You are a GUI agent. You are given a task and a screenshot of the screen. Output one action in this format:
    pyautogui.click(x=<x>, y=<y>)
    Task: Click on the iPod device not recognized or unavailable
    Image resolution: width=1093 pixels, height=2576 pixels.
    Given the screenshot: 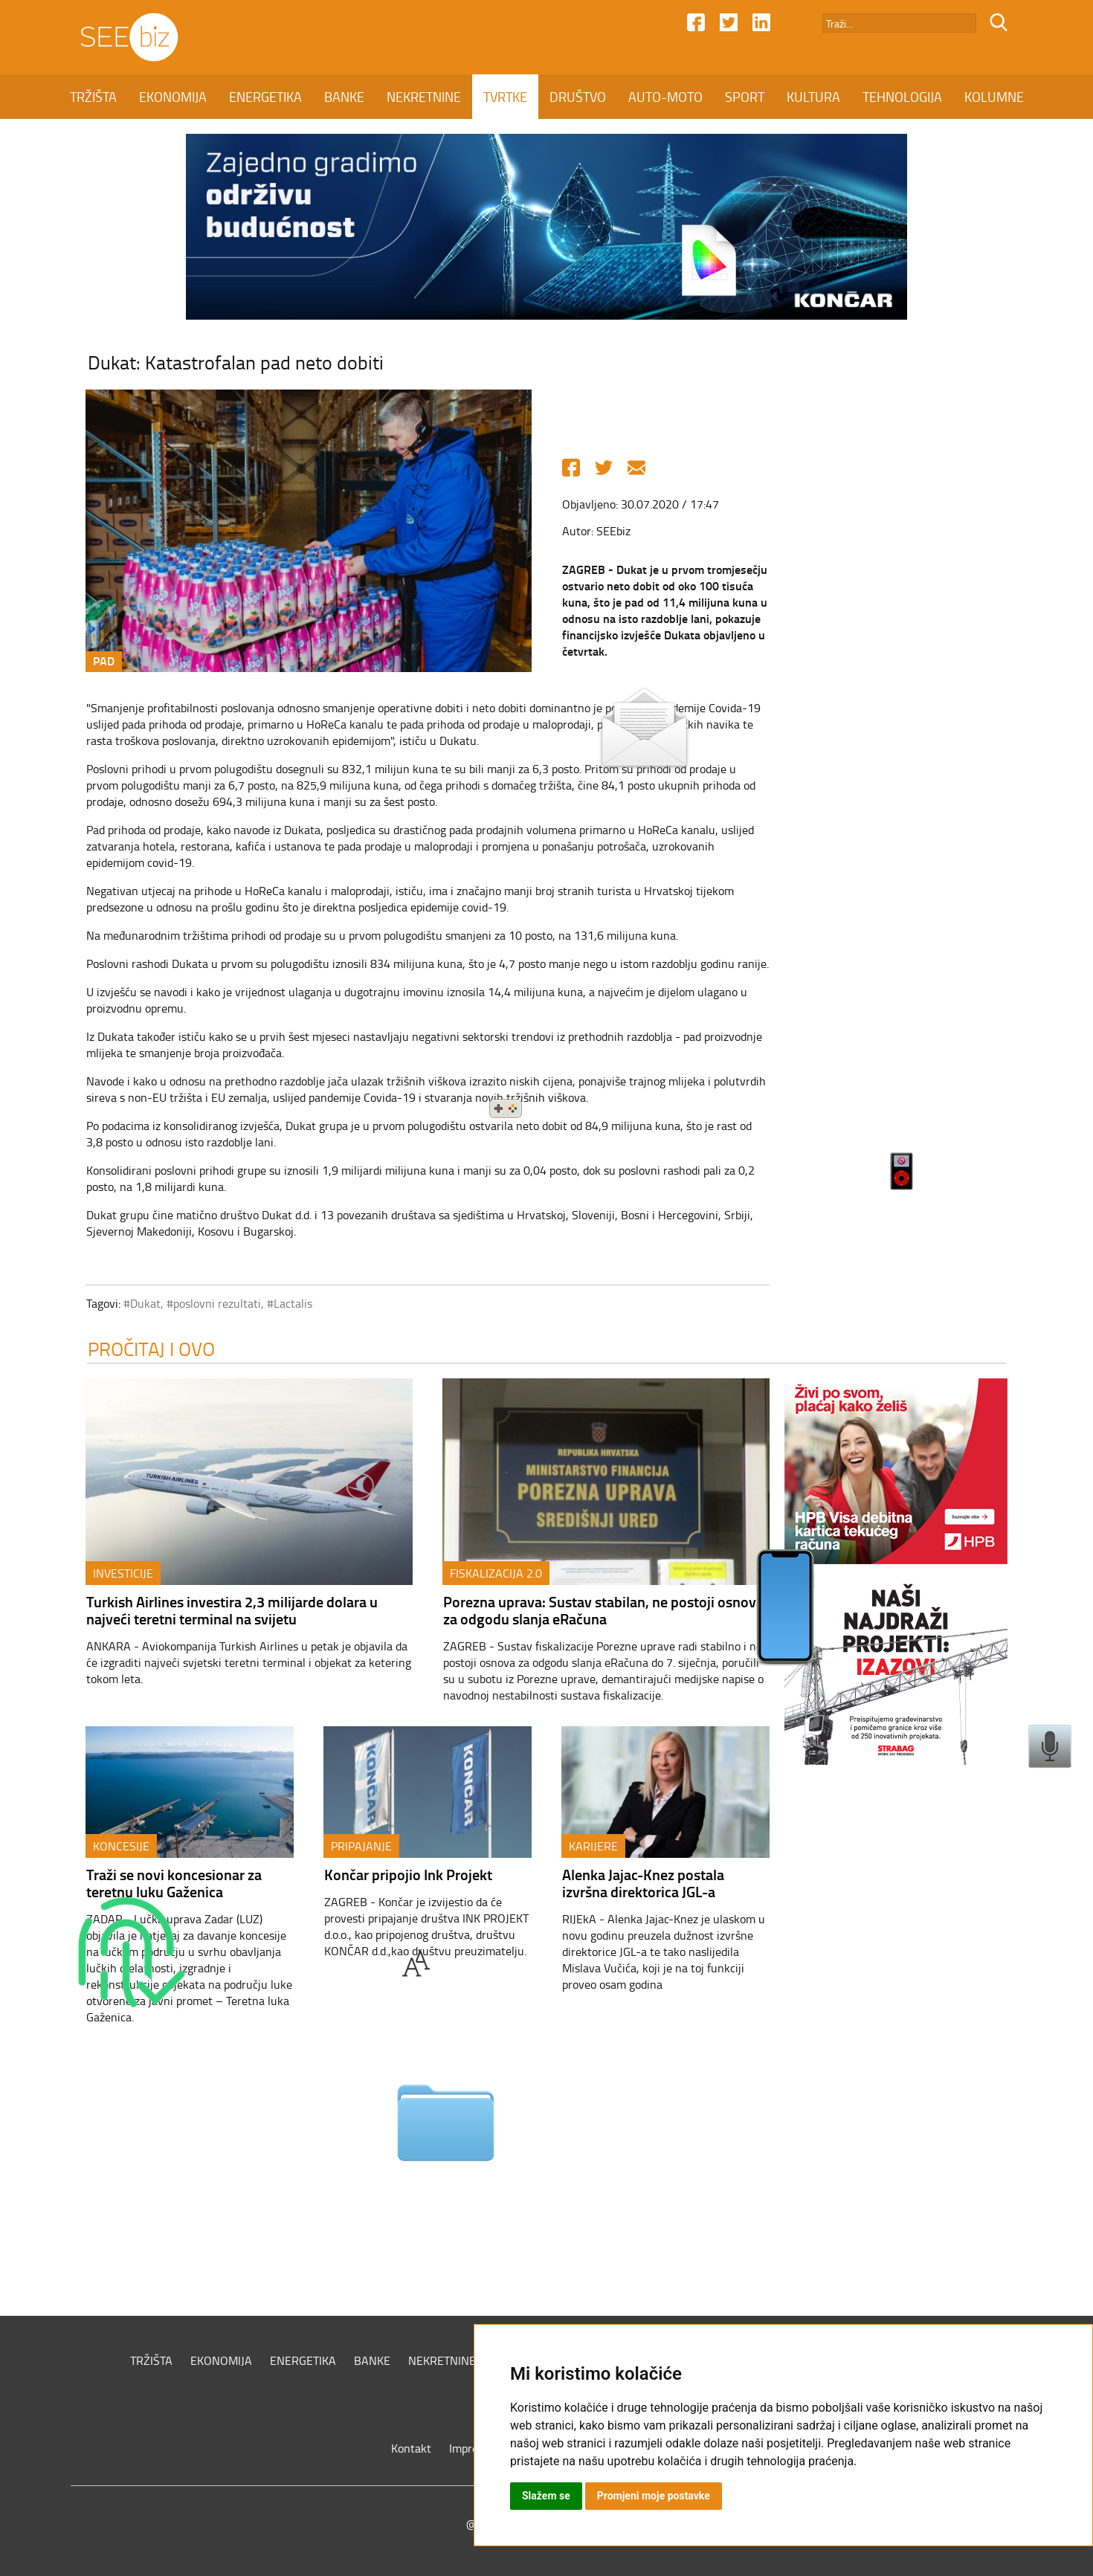 What is the action you would take?
    pyautogui.click(x=901, y=1171)
    